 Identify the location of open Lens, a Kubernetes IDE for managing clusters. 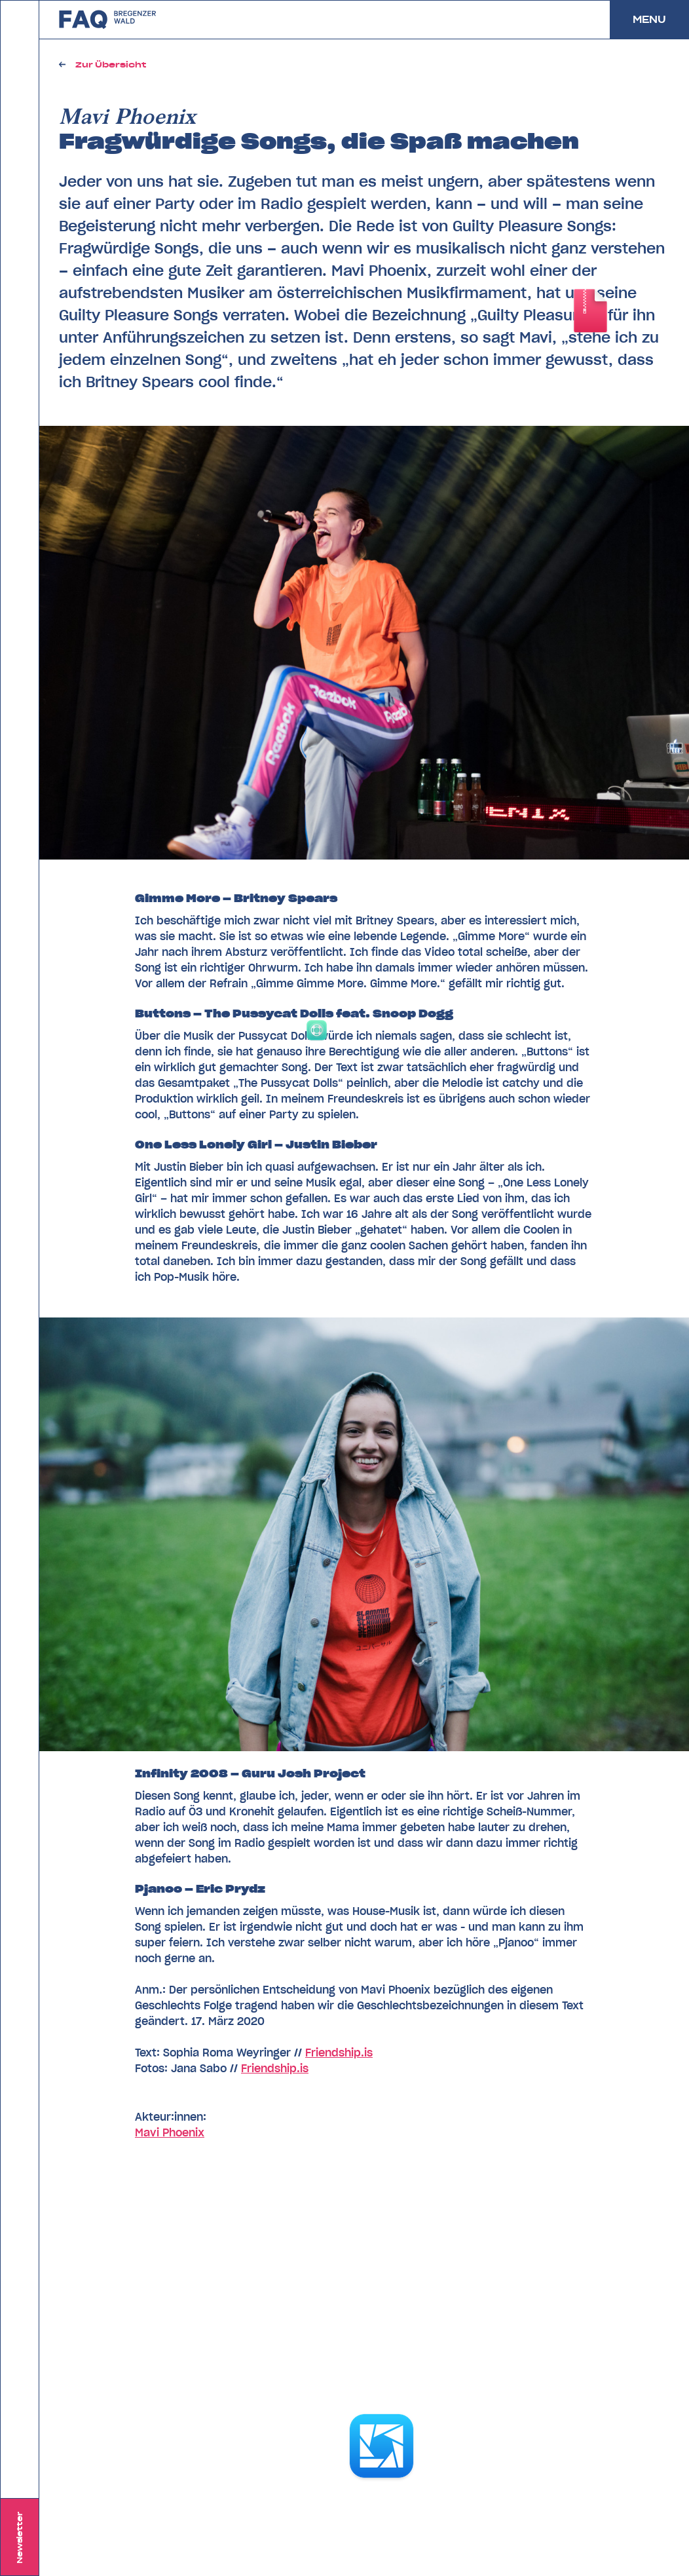
(381, 2446).